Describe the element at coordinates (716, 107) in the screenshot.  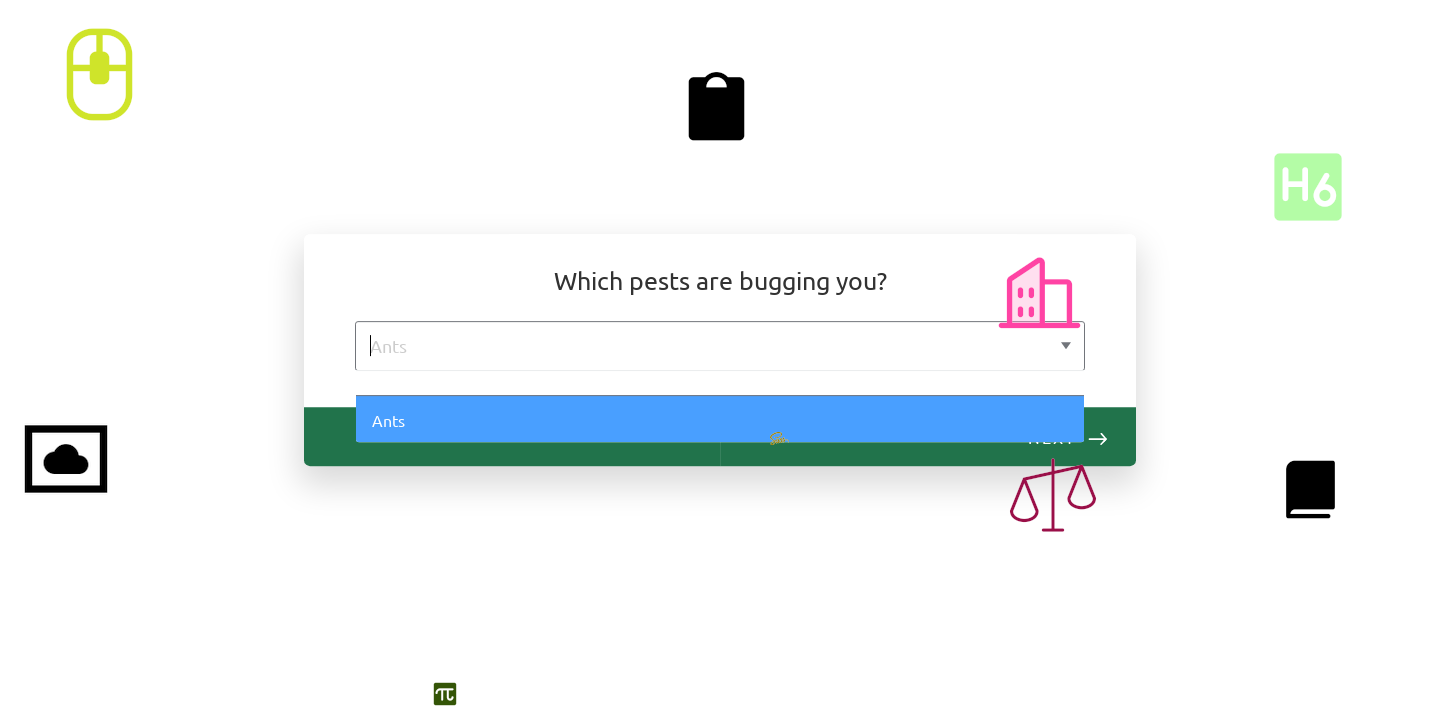
I see `copy to clipboard` at that location.